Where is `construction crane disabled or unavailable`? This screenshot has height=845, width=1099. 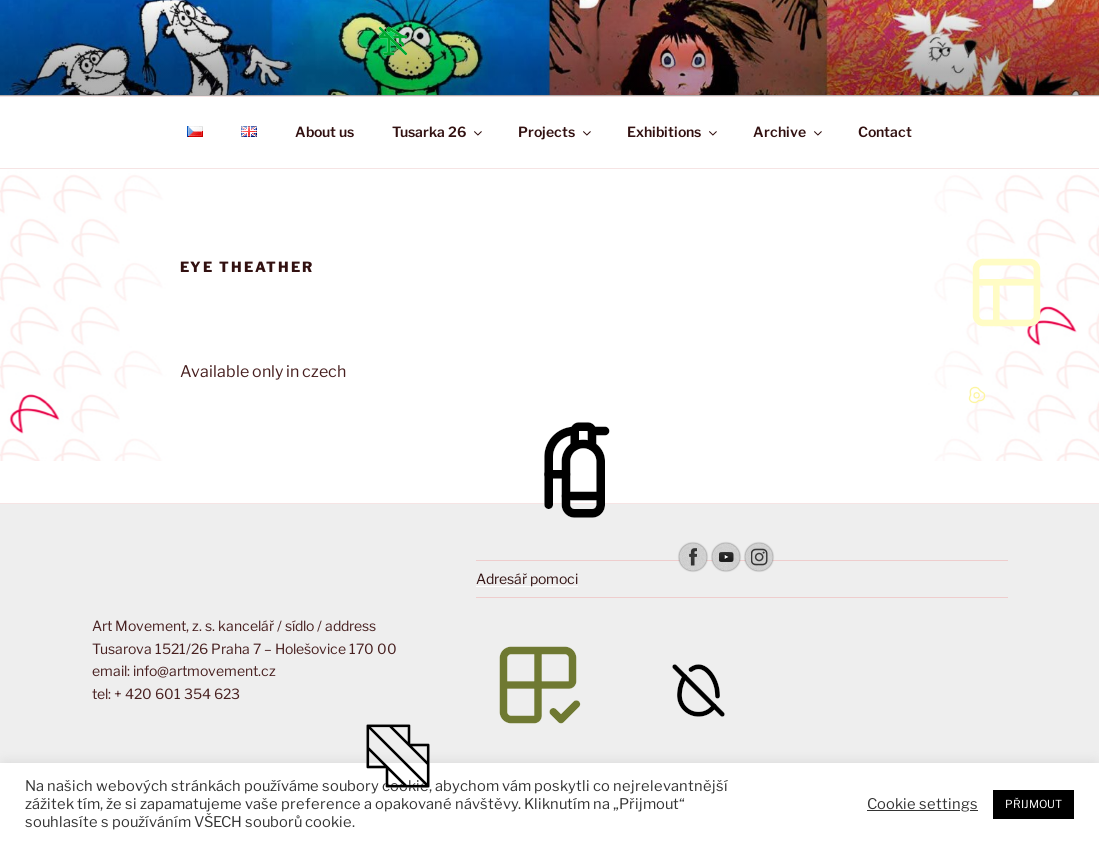
construction crane disabled or unavailable is located at coordinates (393, 41).